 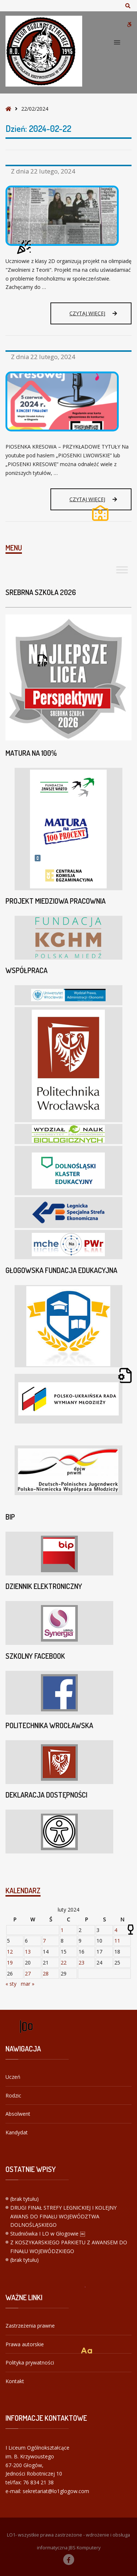 What do you see at coordinates (130, 1929) in the screenshot?
I see `browse wine or beverage options` at bounding box center [130, 1929].